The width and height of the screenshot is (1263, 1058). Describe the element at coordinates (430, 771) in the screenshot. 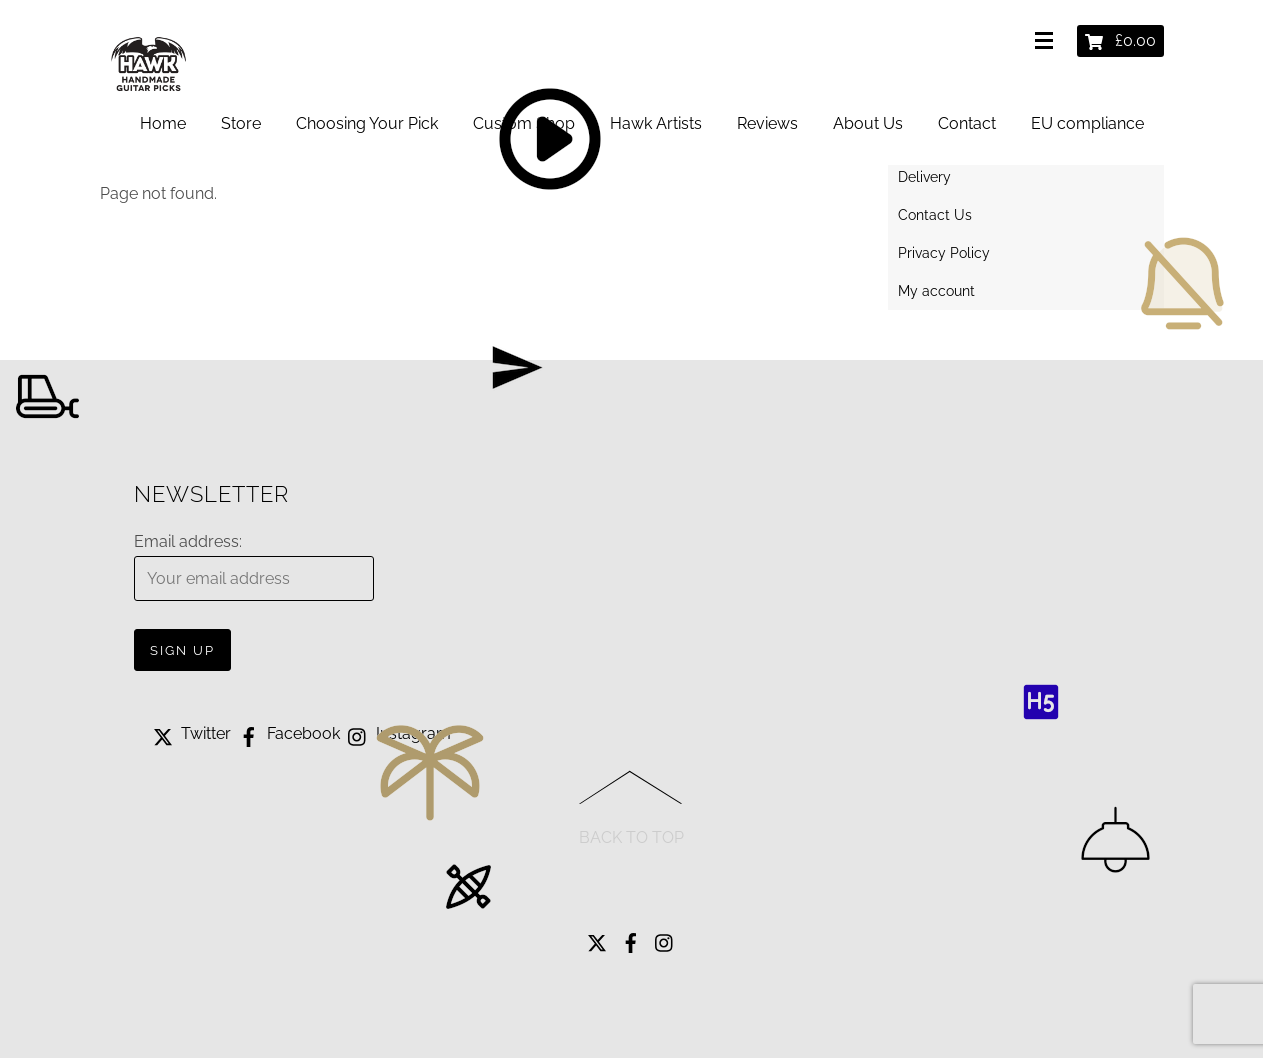

I see `indicates tropical or beach-themed content` at that location.